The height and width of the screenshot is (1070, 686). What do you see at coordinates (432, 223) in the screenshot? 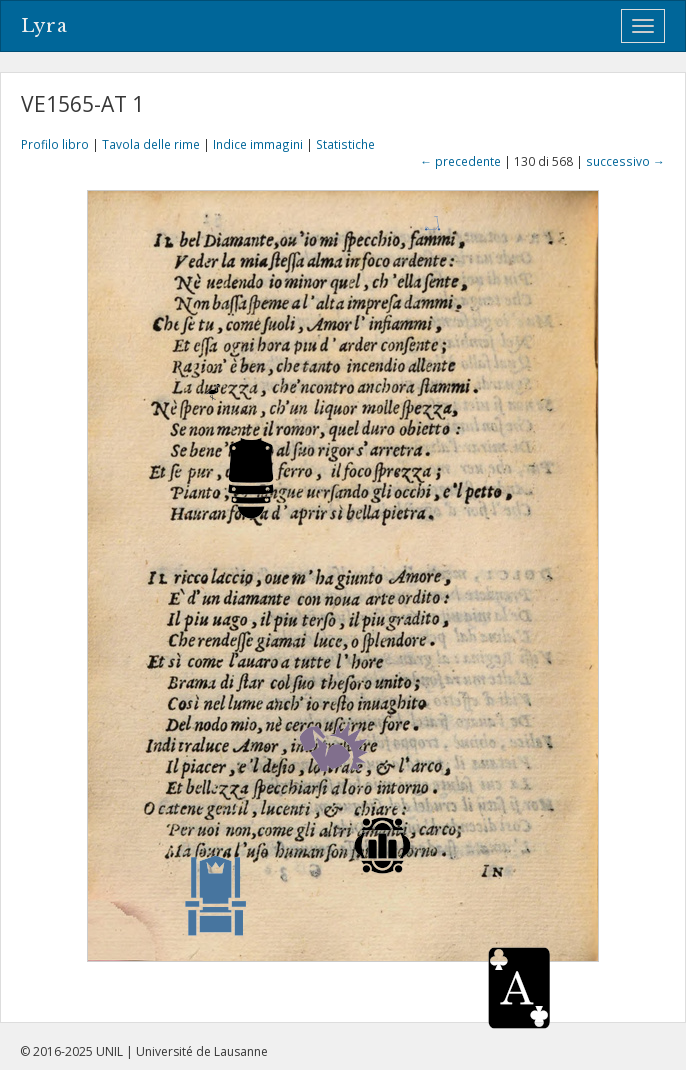
I see `select kick scooter as transportation mode` at bounding box center [432, 223].